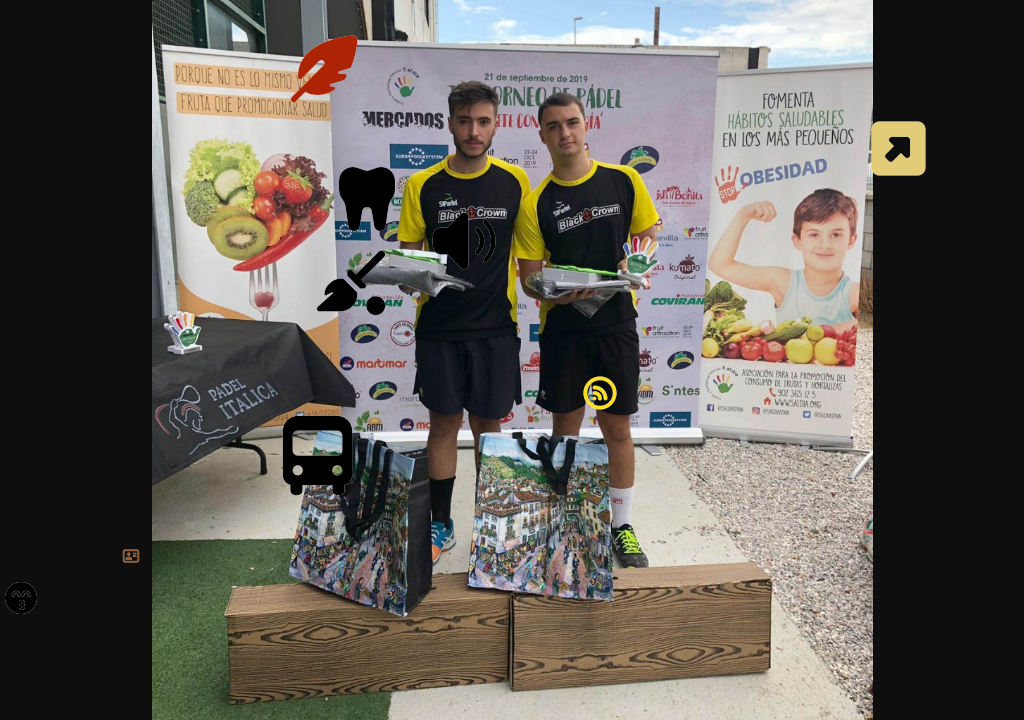  I want to click on view bus routes or schedules, so click(317, 455).